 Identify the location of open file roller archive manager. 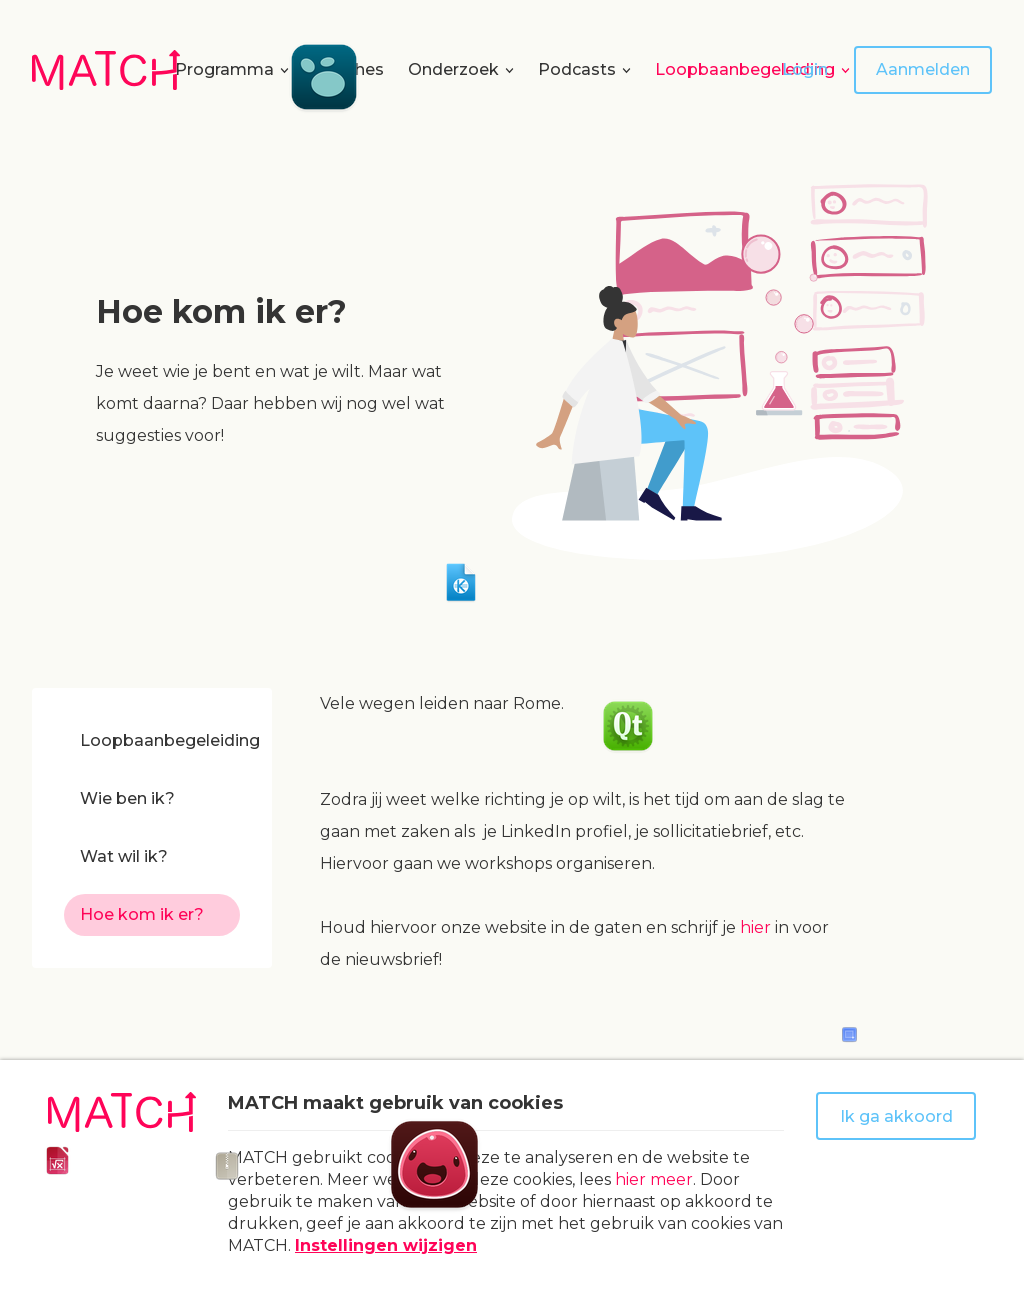
(227, 1166).